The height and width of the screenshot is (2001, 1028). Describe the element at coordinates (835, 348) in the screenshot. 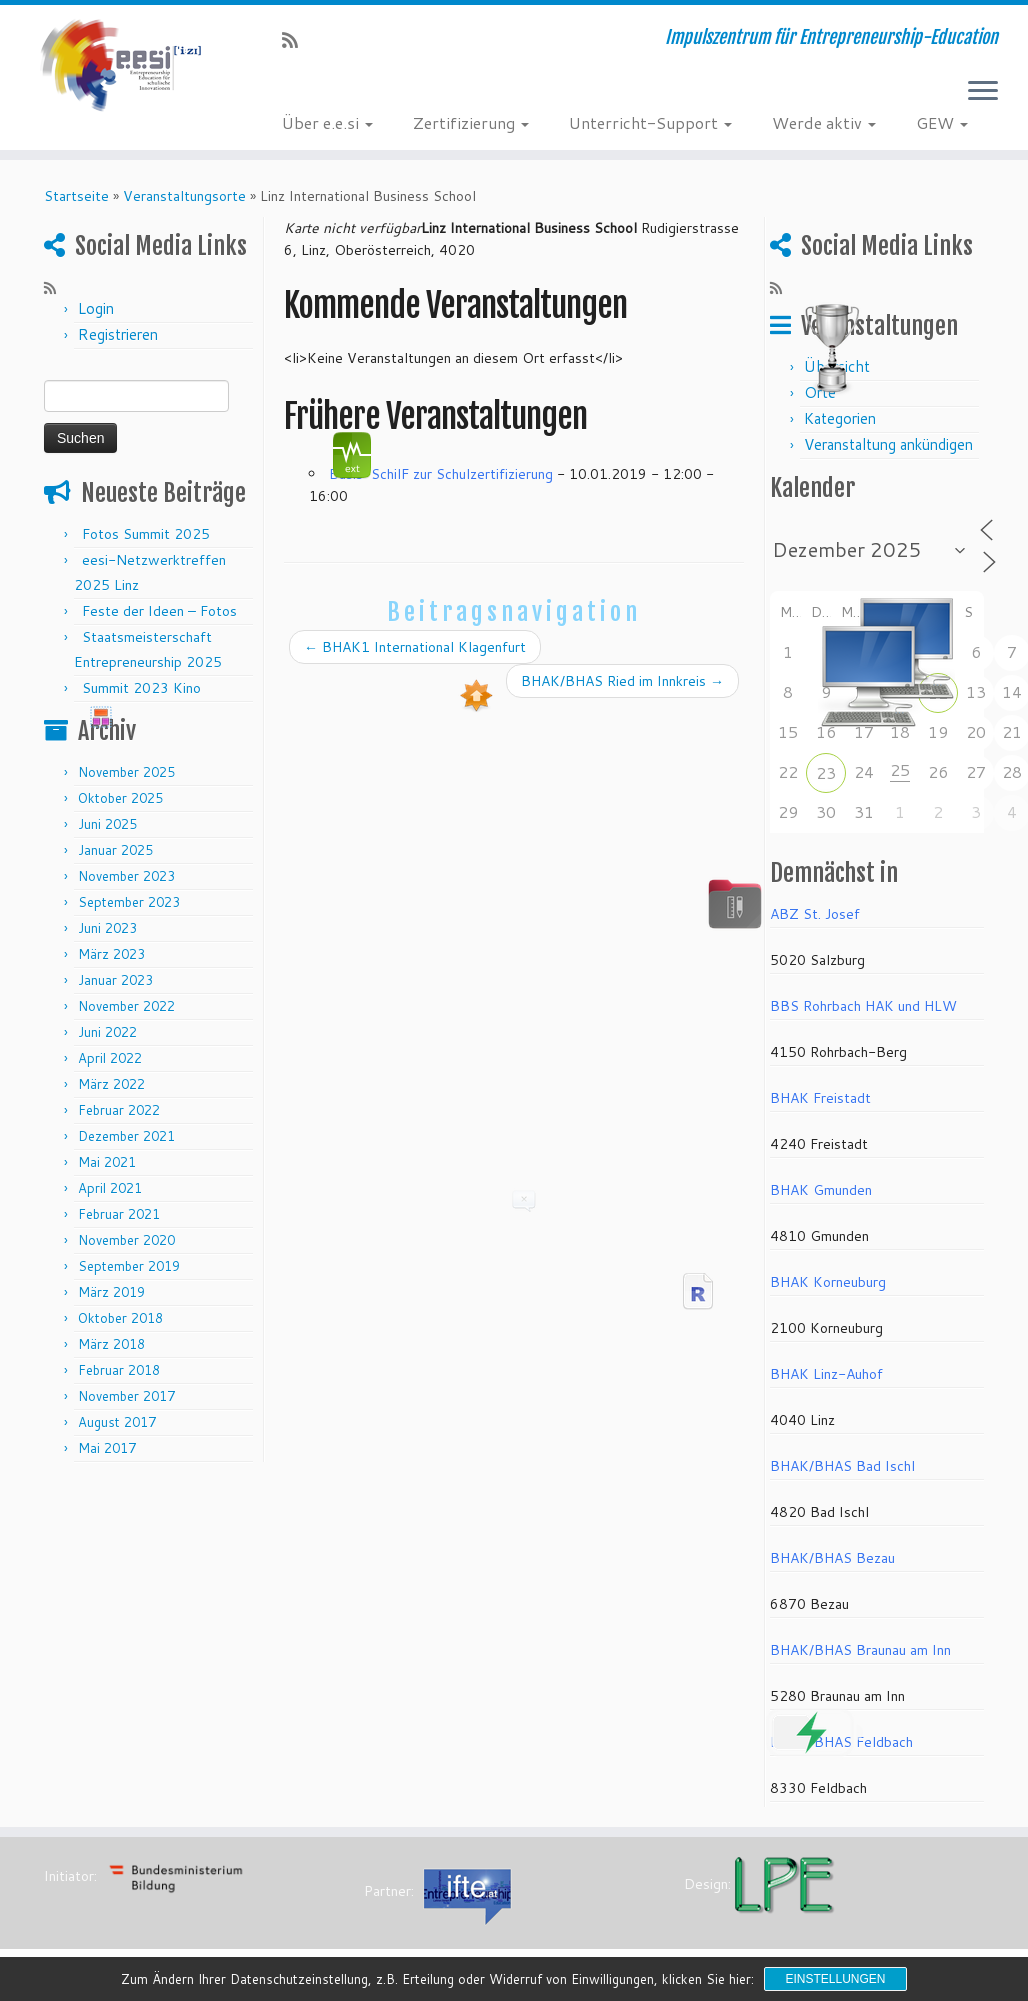

I see `indicates second place achievement or silver-tier ranking` at that location.